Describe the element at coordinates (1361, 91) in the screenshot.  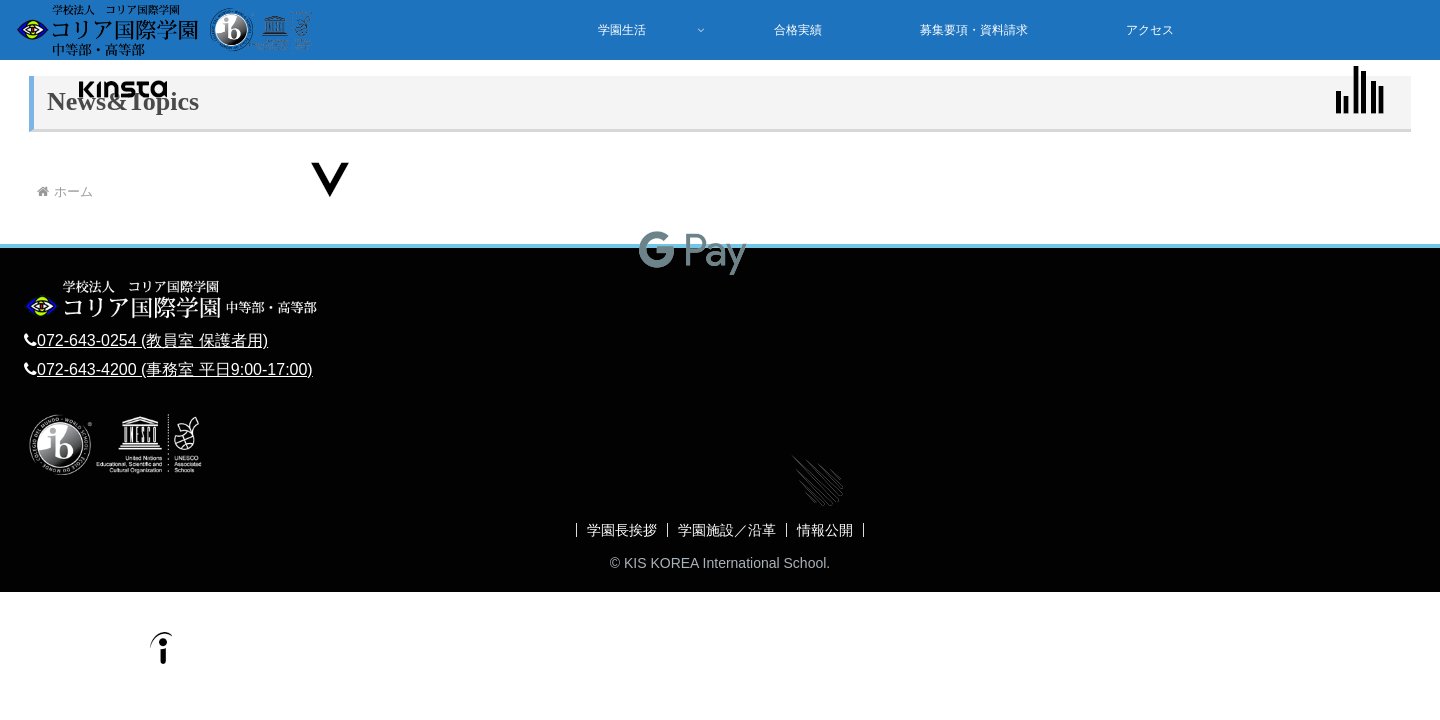
I see `view grouped bar chart data` at that location.